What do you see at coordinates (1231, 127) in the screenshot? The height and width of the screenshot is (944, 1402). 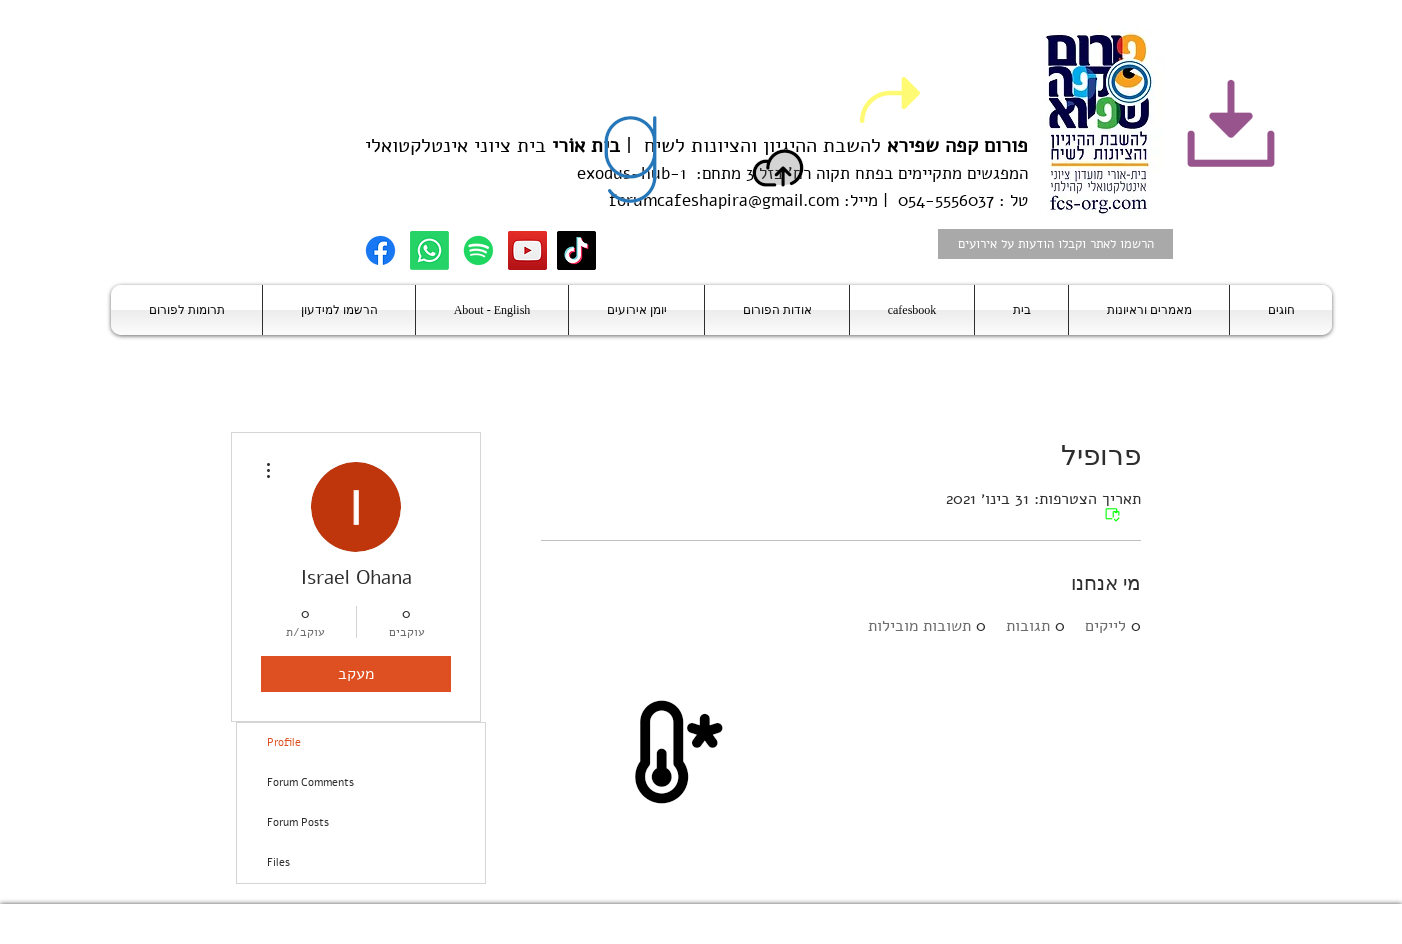 I see `download a file to your device` at bounding box center [1231, 127].